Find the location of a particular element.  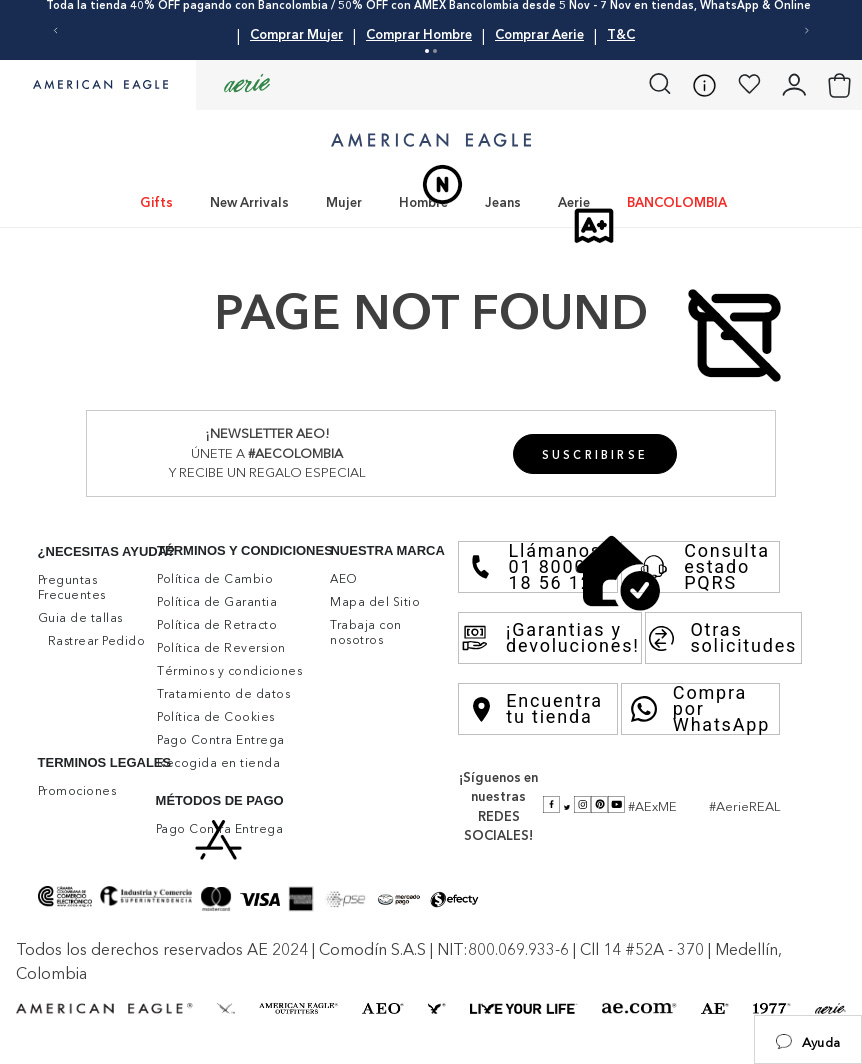

home verification complete is located at coordinates (616, 571).